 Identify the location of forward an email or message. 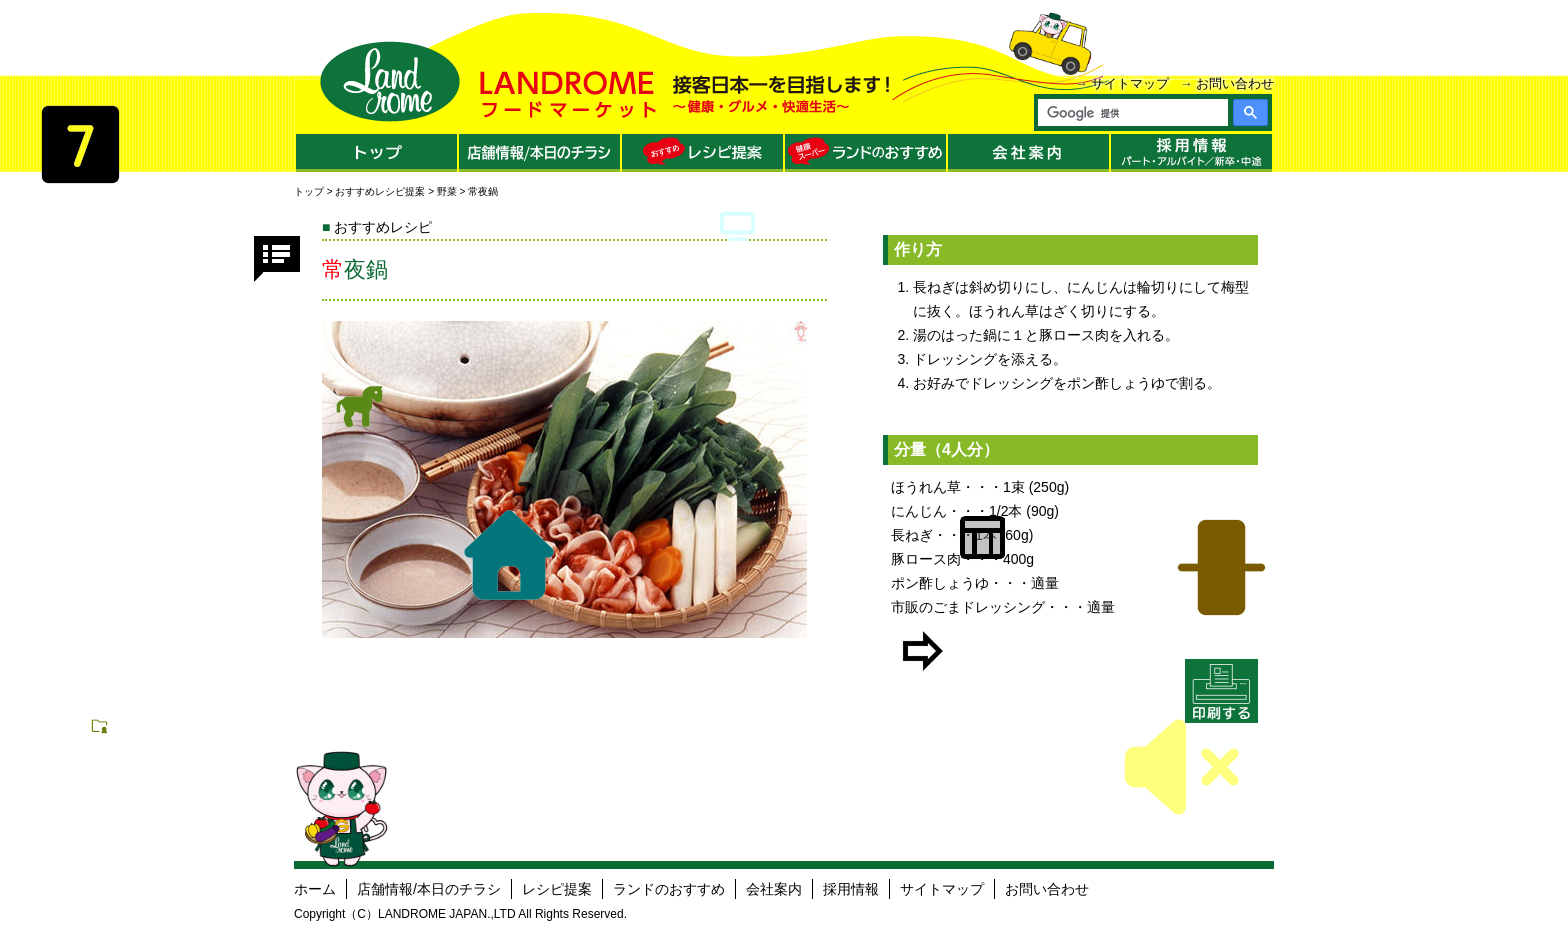
(923, 651).